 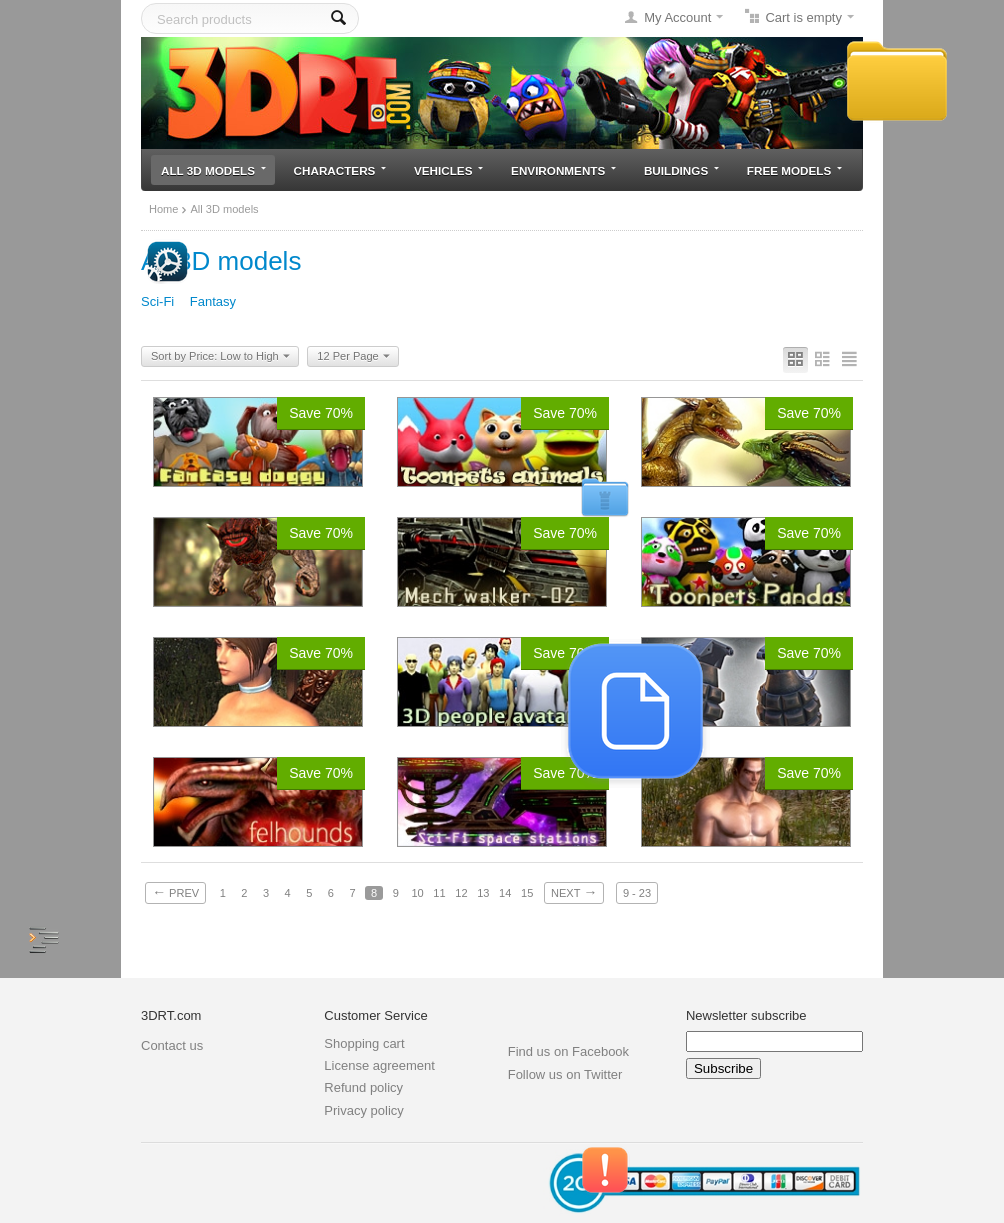 What do you see at coordinates (635, 713) in the screenshot?
I see `open document preferences` at bounding box center [635, 713].